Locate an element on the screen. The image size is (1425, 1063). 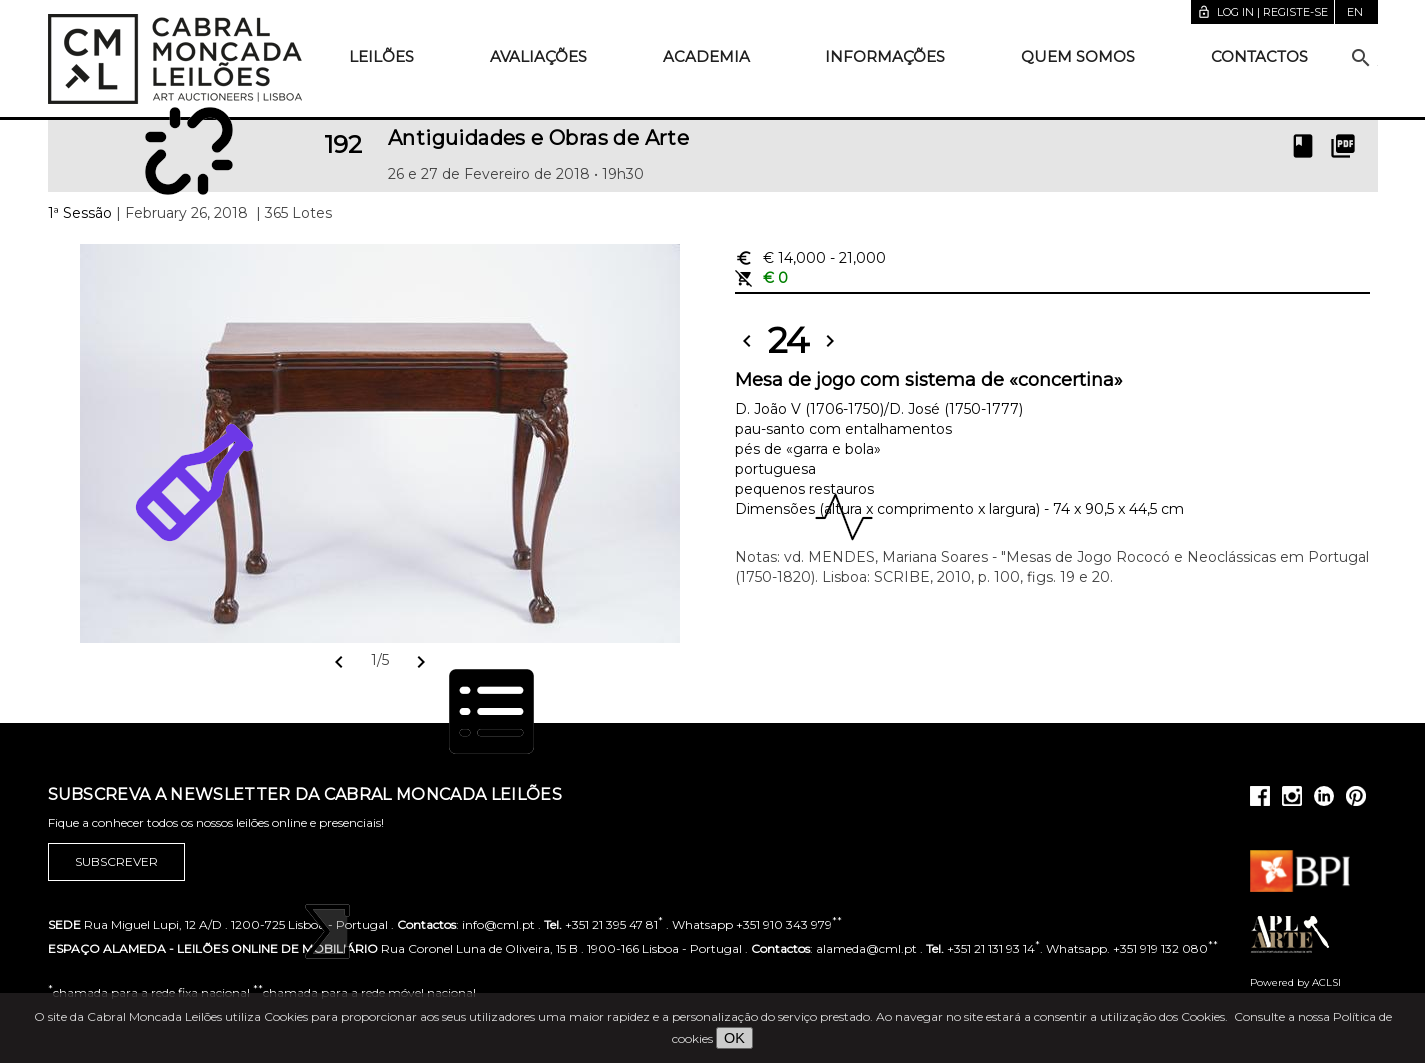
browse bar or brewery options is located at coordinates (192, 484).